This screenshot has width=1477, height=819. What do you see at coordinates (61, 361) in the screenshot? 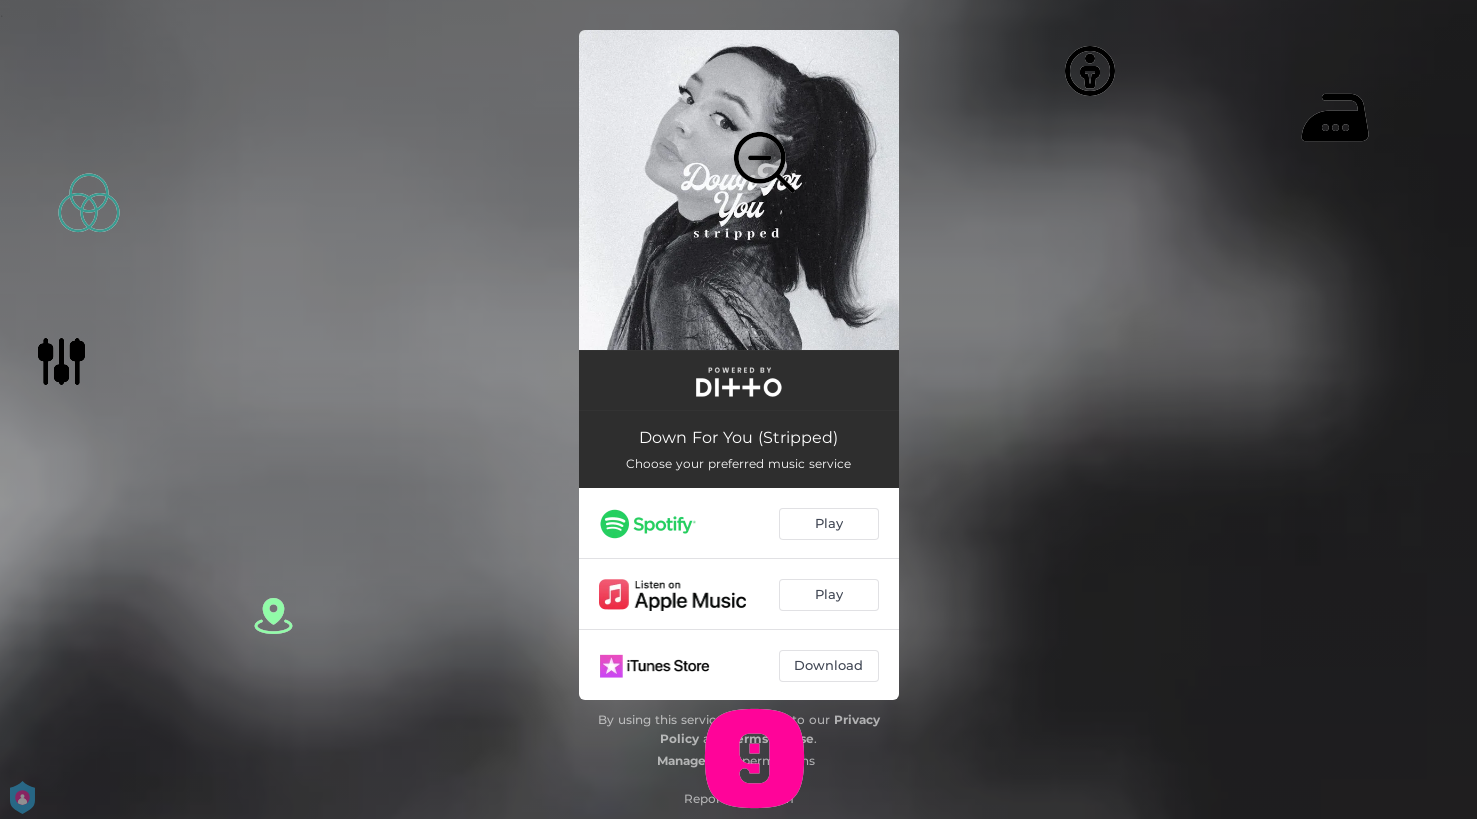
I see `view candlestick chart for stock or crypto trading` at bounding box center [61, 361].